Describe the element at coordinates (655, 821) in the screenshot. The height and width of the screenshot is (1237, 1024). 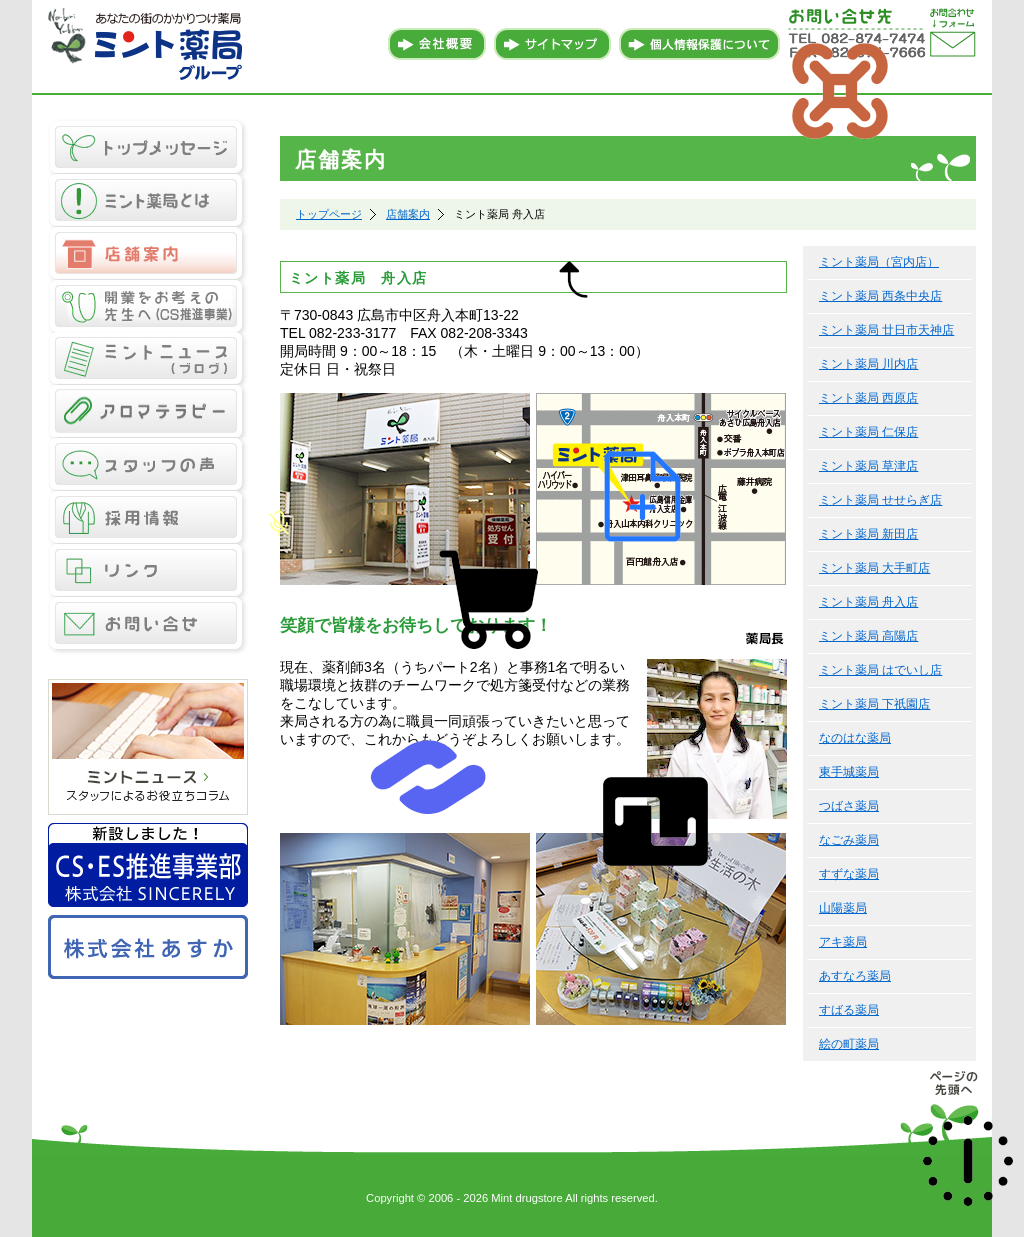
I see `toggle square wave audio signal` at that location.